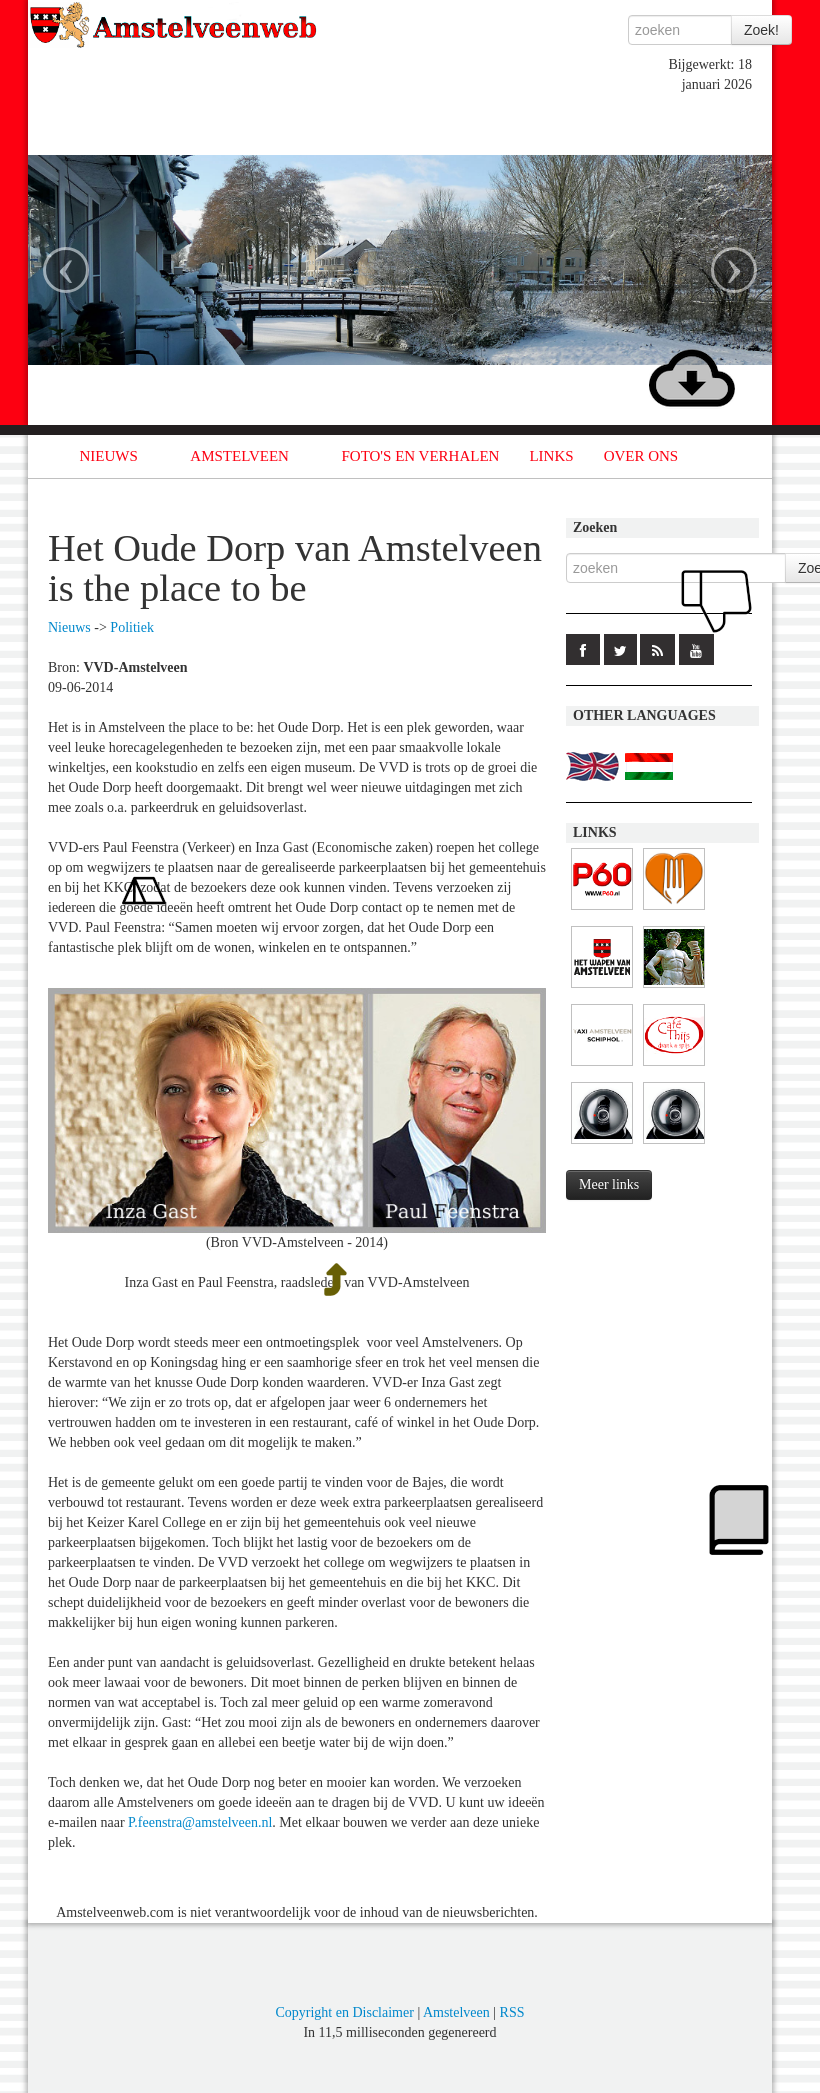  What do you see at coordinates (144, 892) in the screenshot?
I see `view camping or outdoor locations` at bounding box center [144, 892].